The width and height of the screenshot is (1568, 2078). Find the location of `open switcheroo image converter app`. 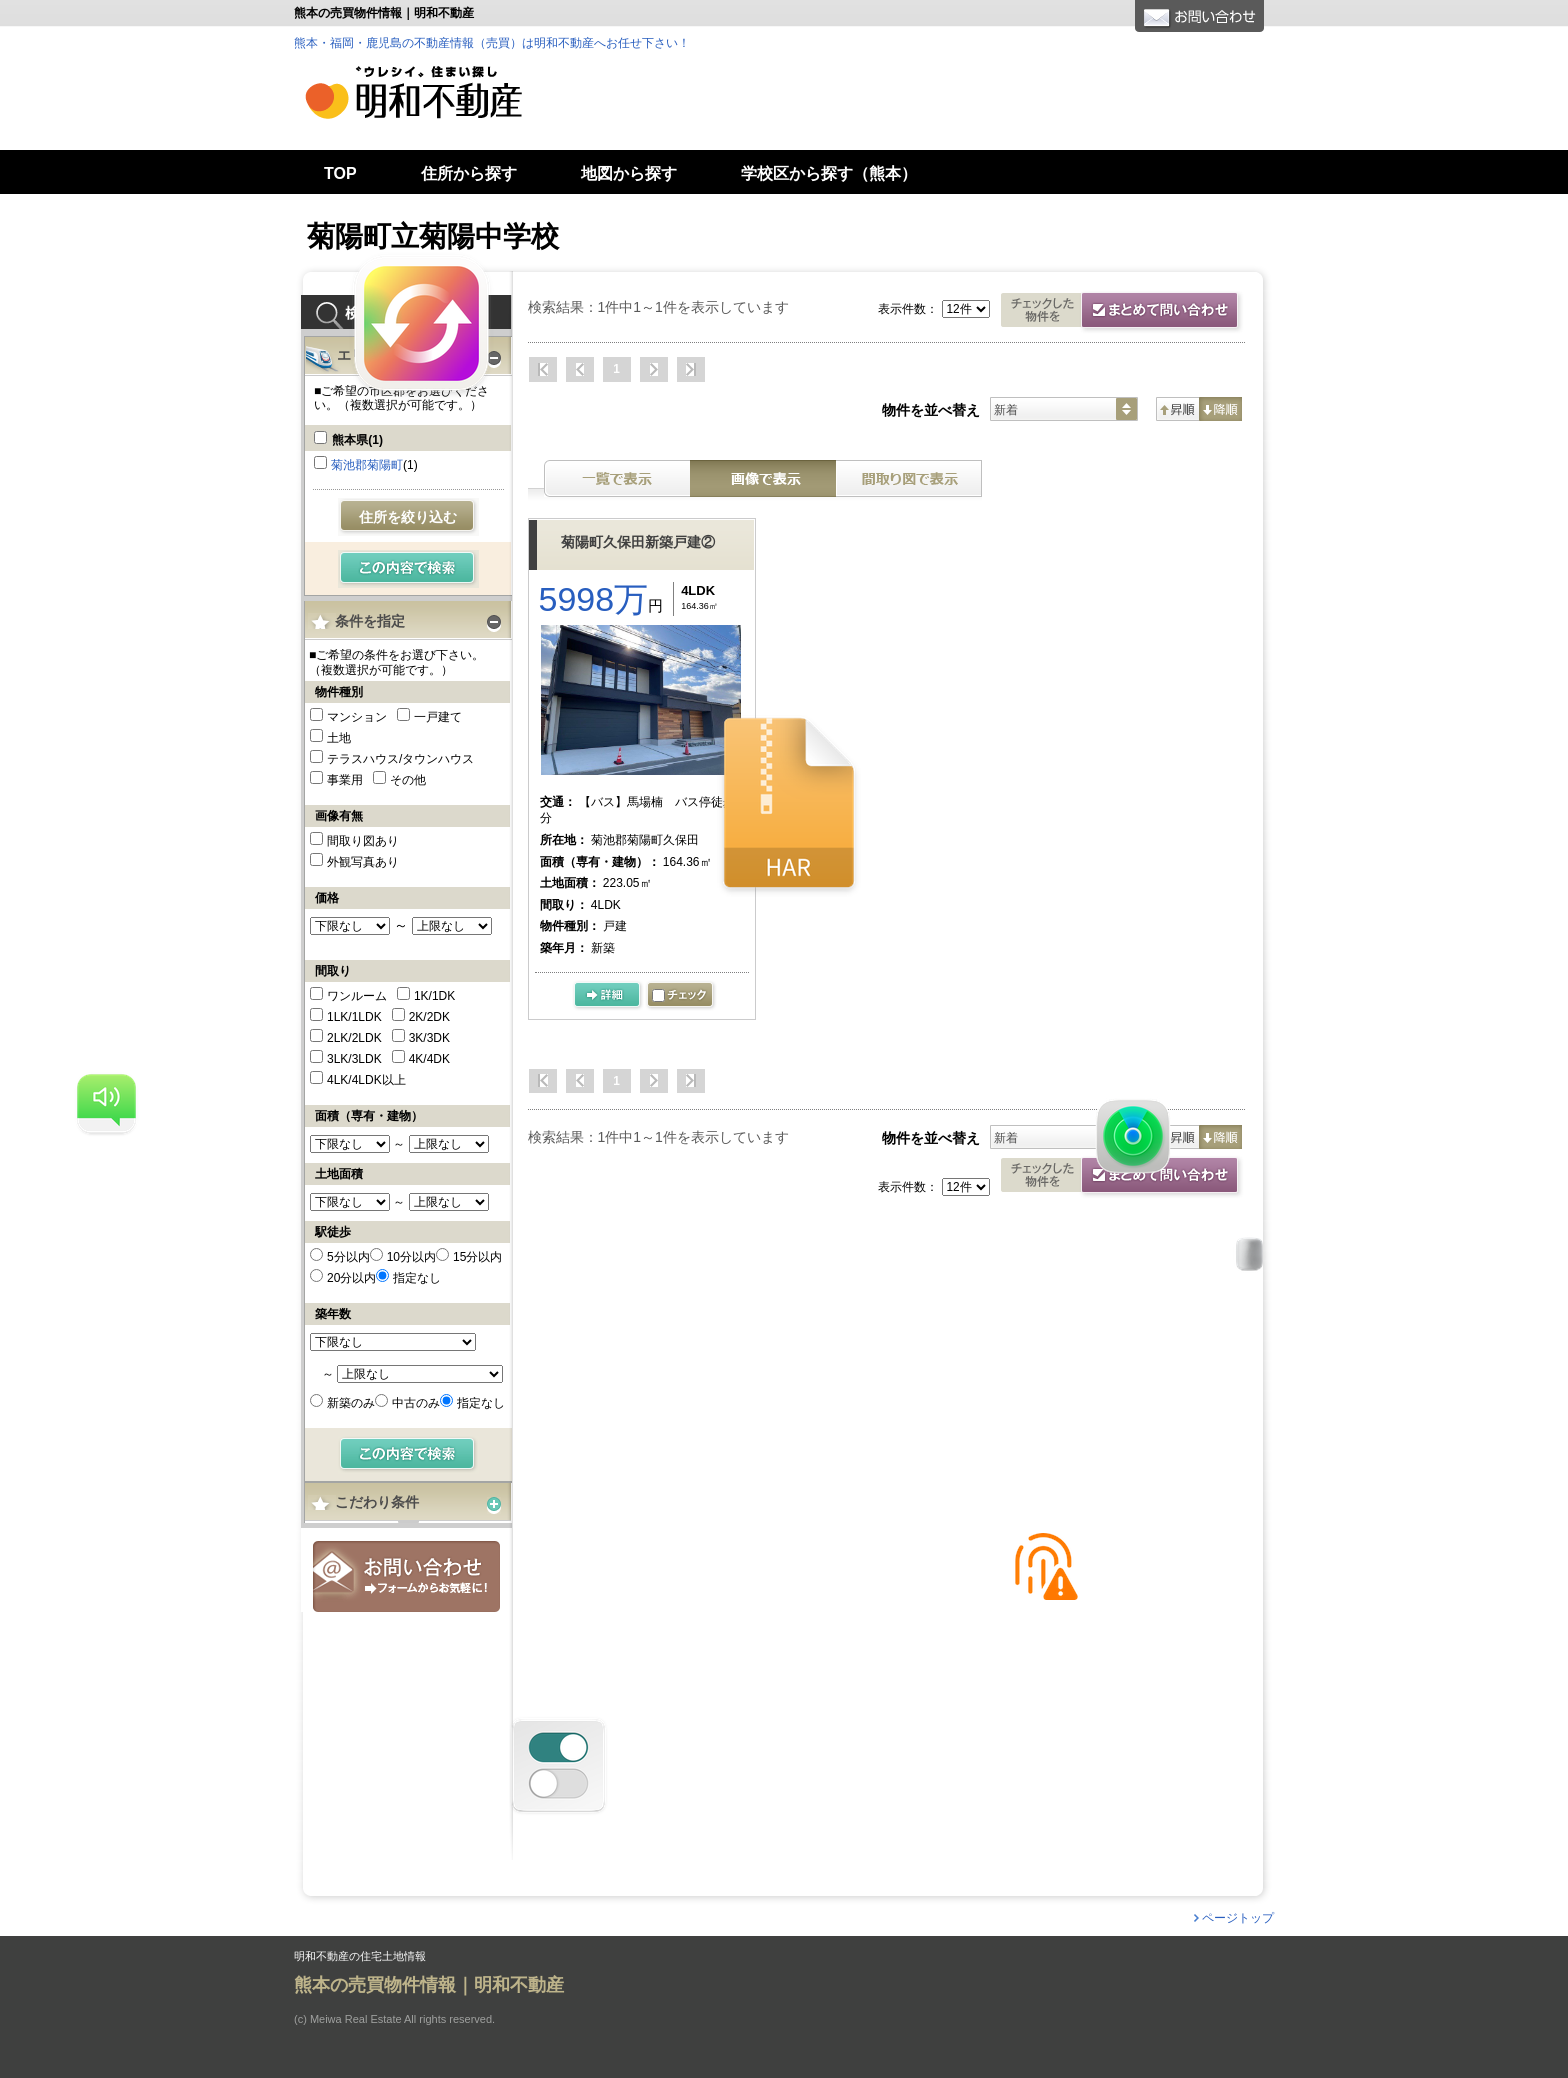

open switcheroo image converter app is located at coordinates (421, 323).